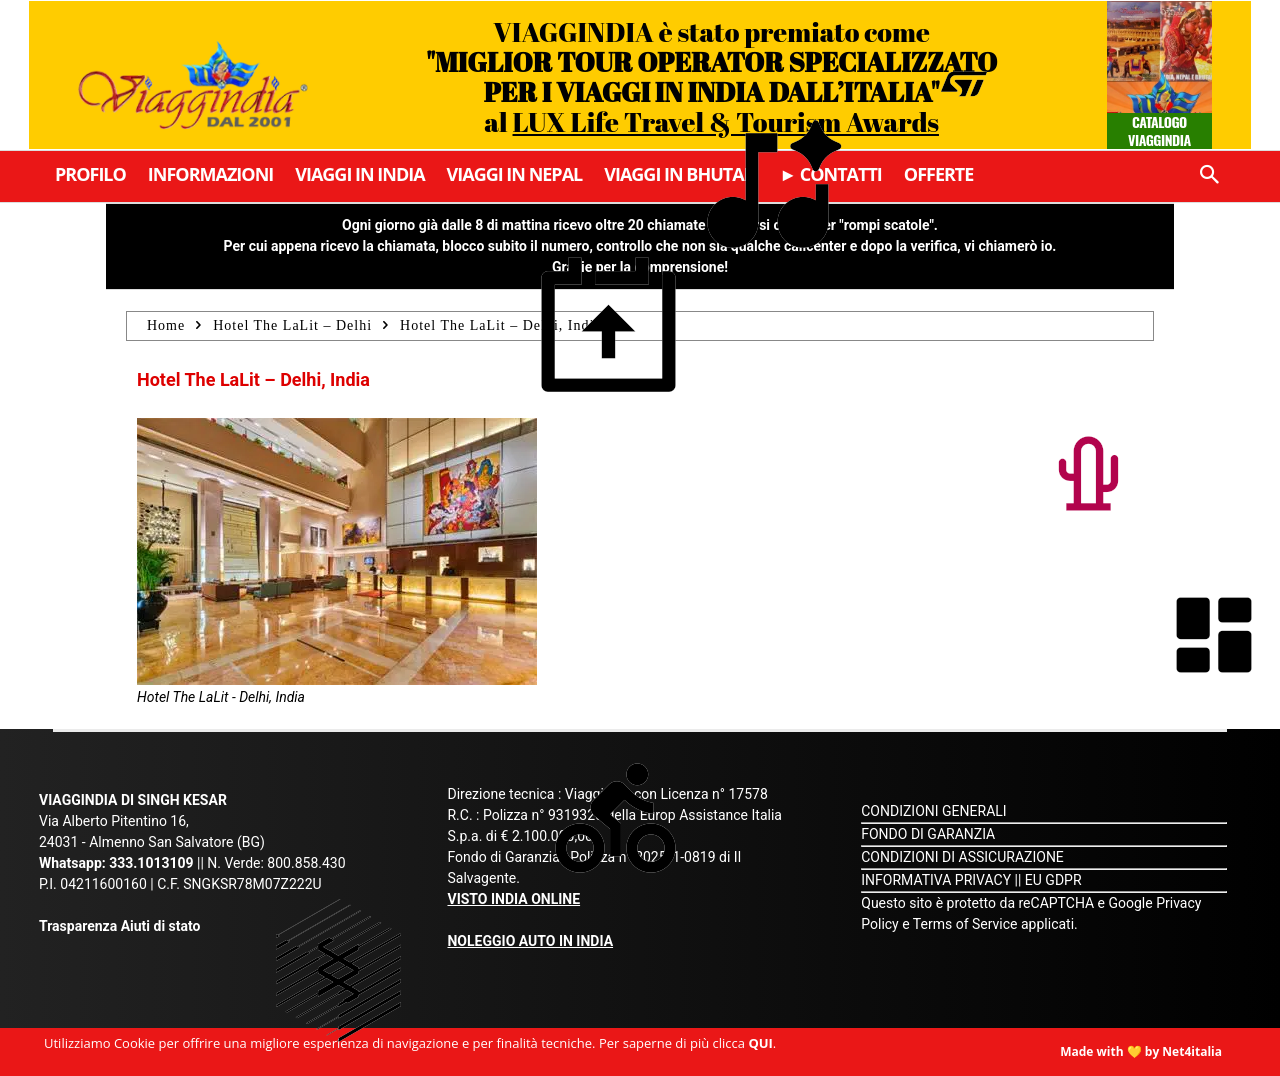 This screenshot has height=1076, width=1280. I want to click on indicates desert or arid climate theme, so click(1088, 473).